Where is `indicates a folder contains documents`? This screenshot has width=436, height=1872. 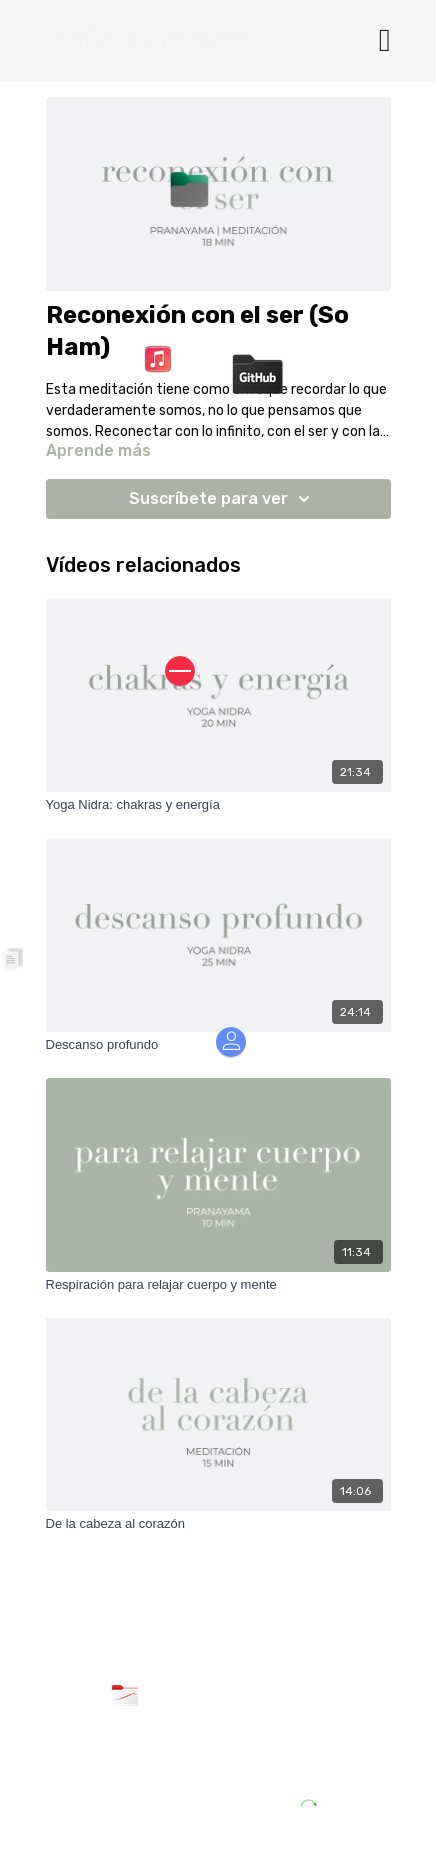
indicates a folder contains documents is located at coordinates (13, 959).